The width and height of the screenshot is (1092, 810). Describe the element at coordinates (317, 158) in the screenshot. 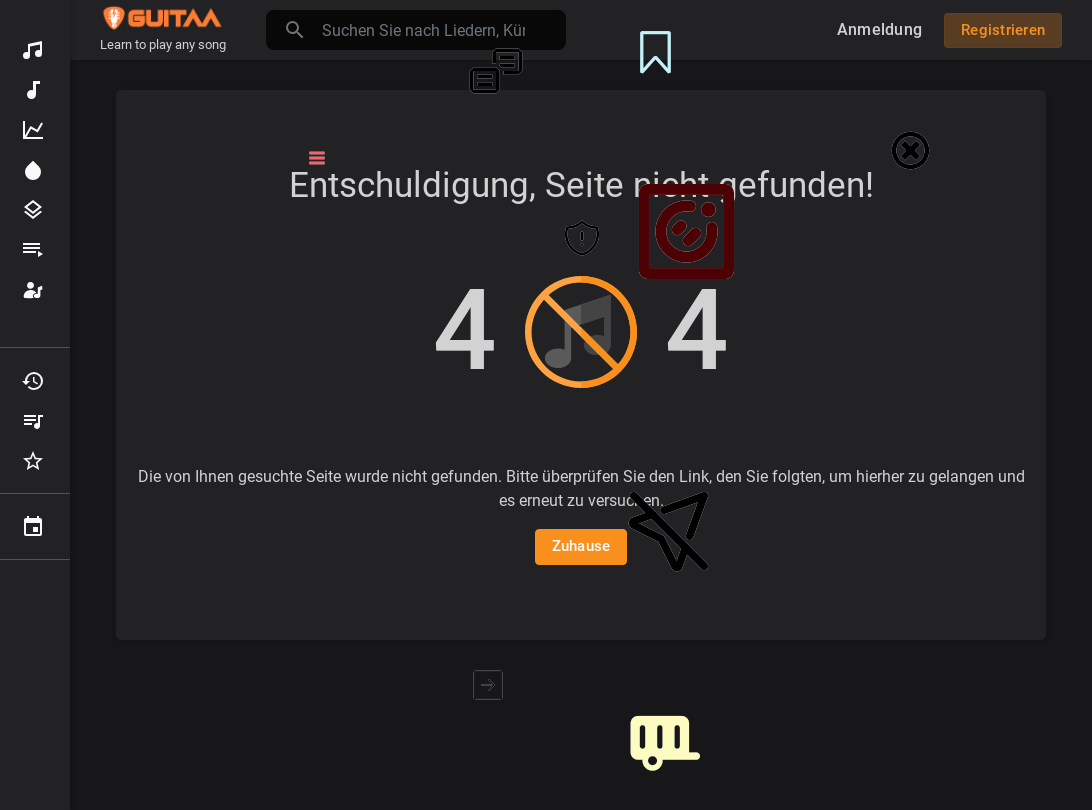

I see `open navigation menu` at that location.